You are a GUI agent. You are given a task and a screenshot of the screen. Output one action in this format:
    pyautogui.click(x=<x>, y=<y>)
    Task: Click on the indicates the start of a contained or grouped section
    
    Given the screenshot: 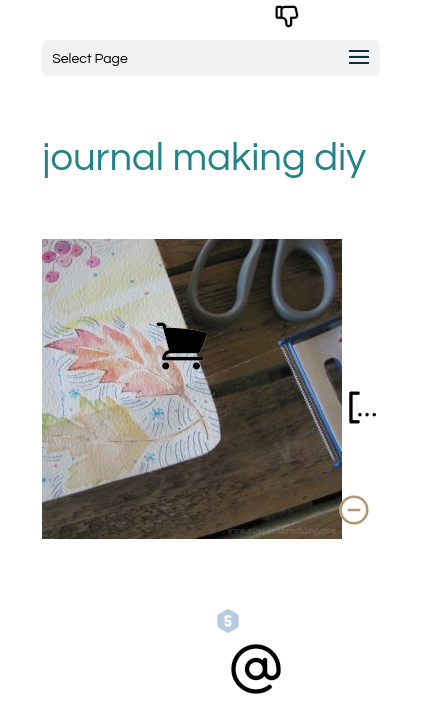 What is the action you would take?
    pyautogui.click(x=363, y=407)
    